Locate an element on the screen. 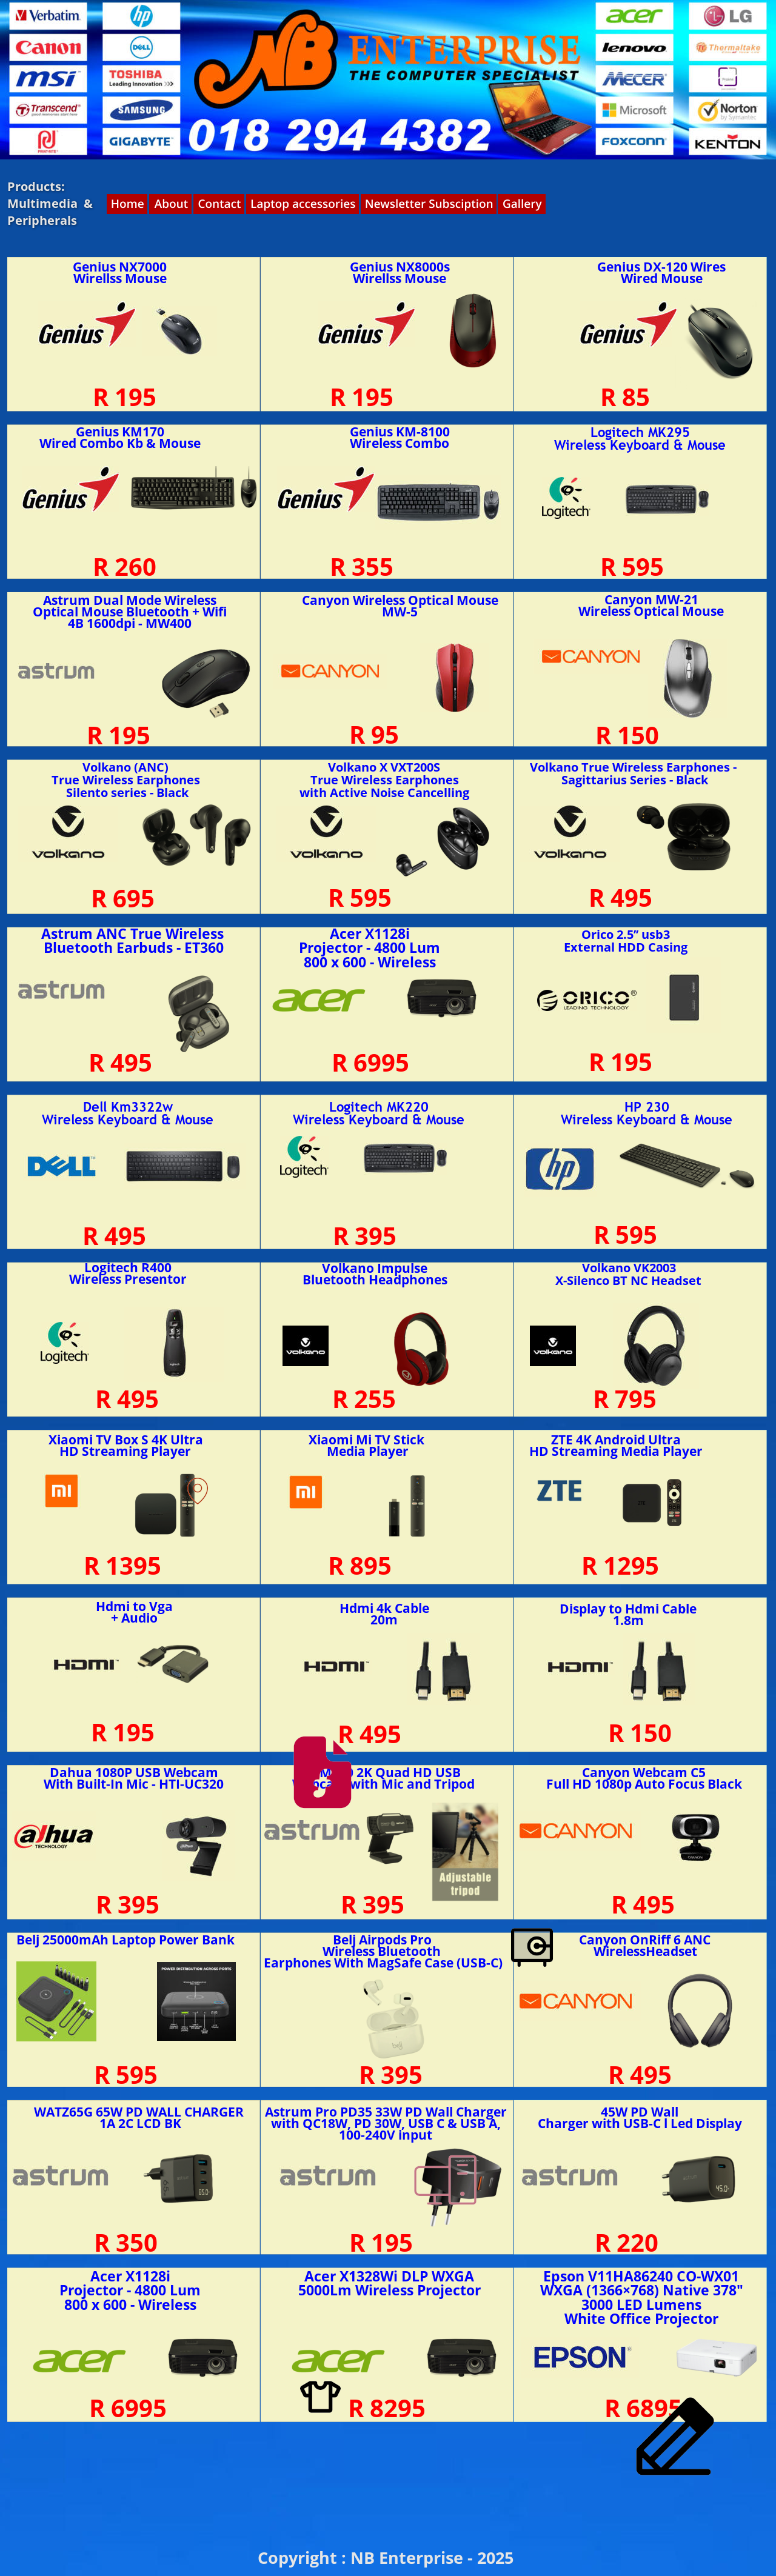  access secure storage or vault is located at coordinates (532, 1946).